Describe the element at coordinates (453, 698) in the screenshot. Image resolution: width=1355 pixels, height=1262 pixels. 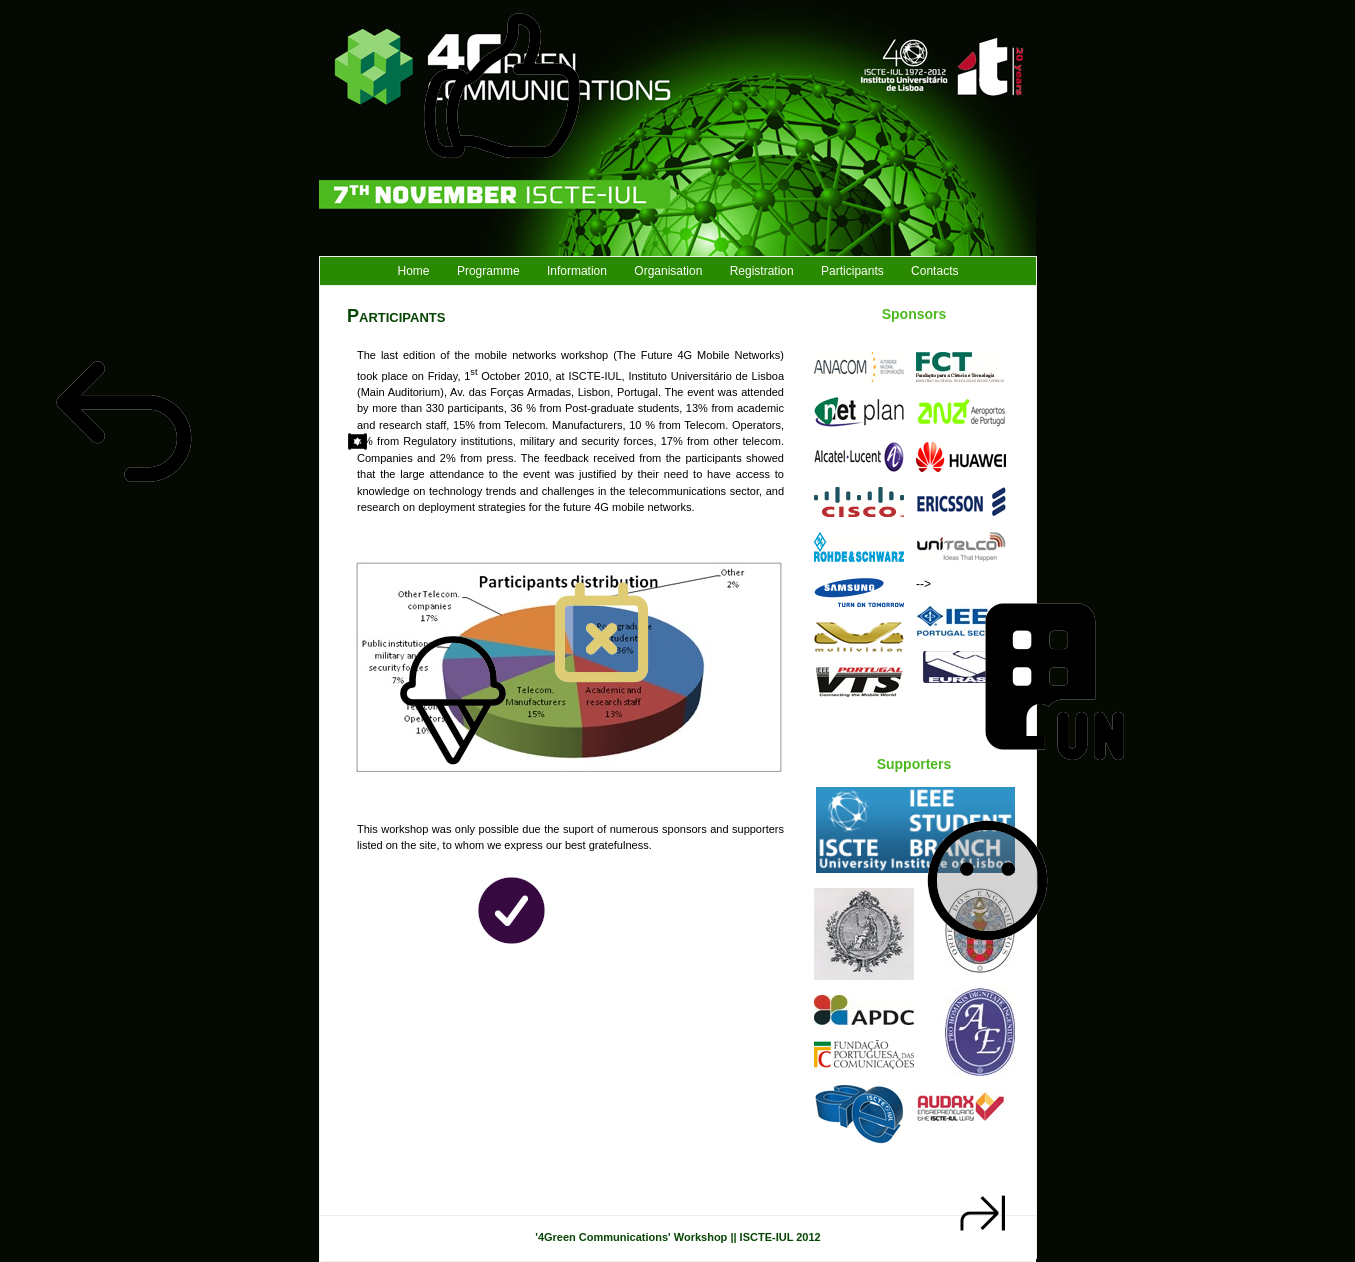
I see `browse desserts or frozen treats category` at that location.